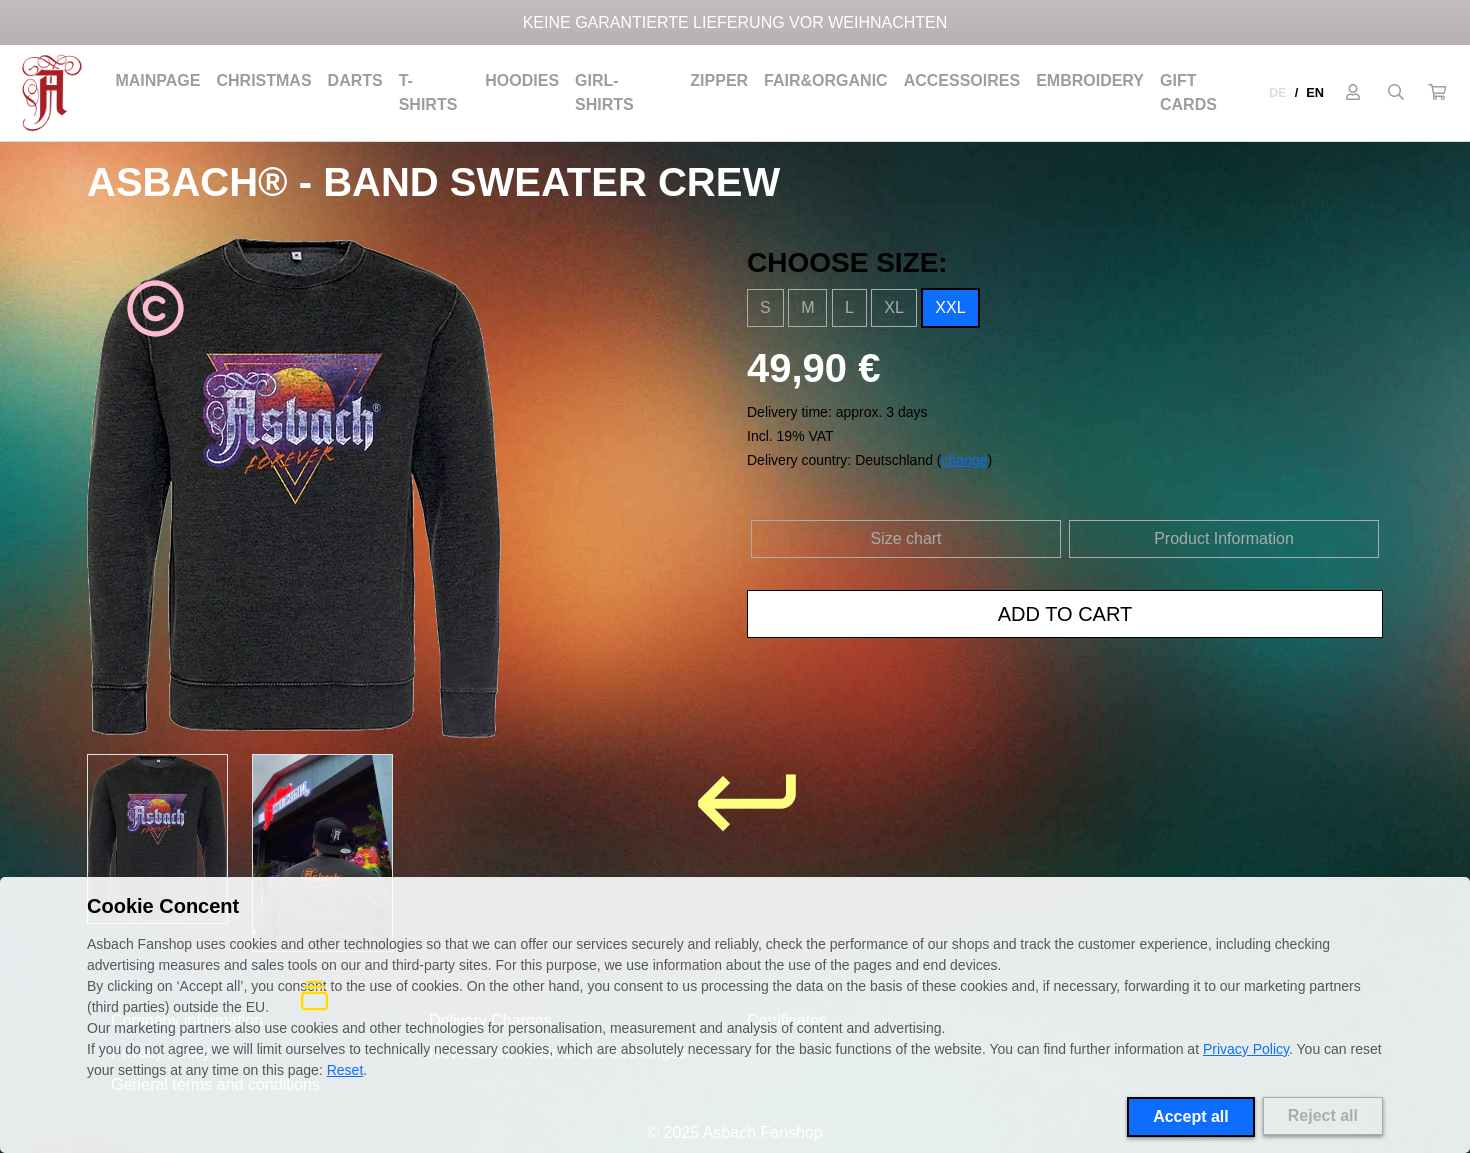  Describe the element at coordinates (747, 799) in the screenshot. I see `insert a newline or line break` at that location.